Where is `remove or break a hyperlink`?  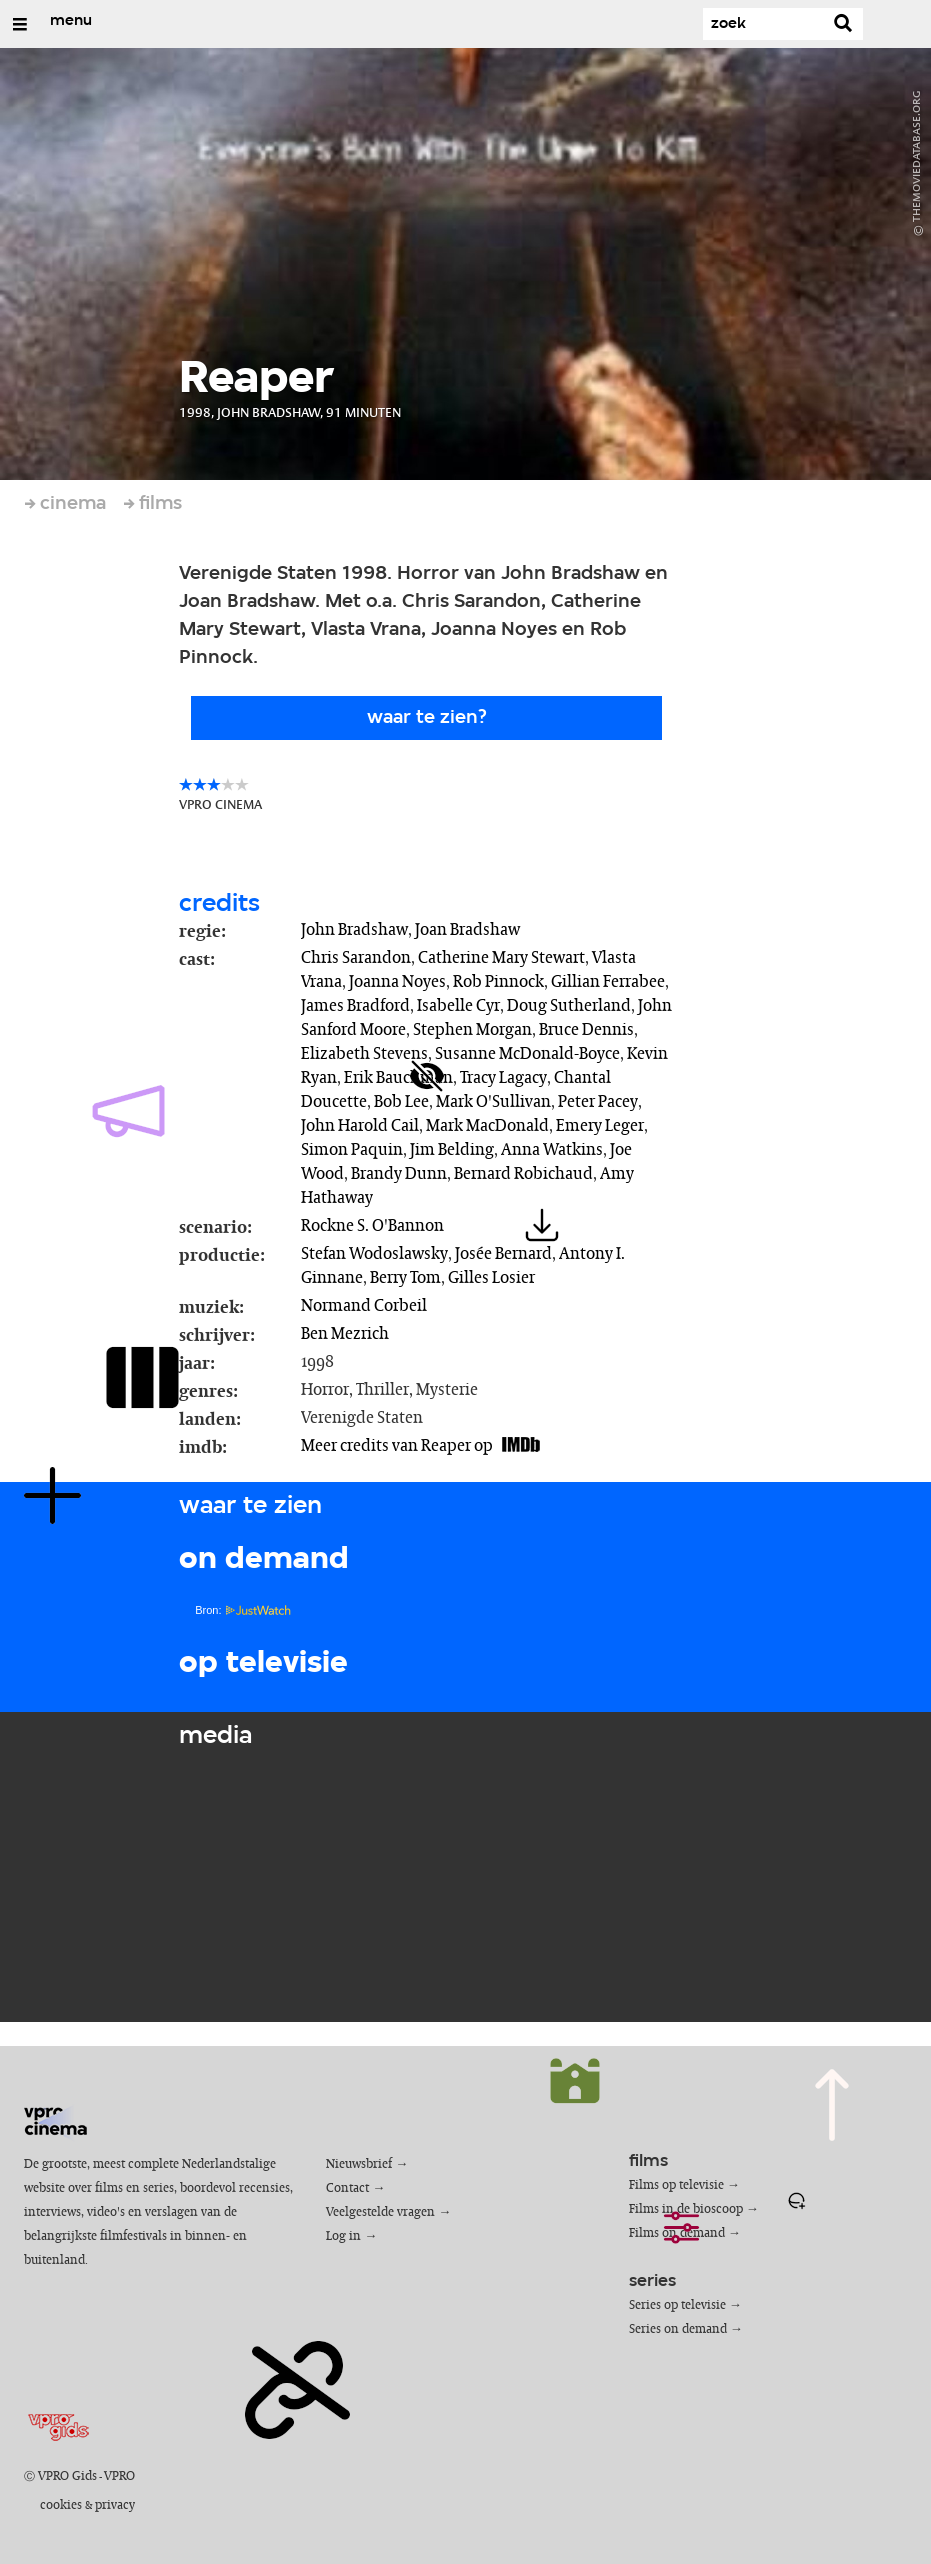 remove or break a hyperlink is located at coordinates (294, 2390).